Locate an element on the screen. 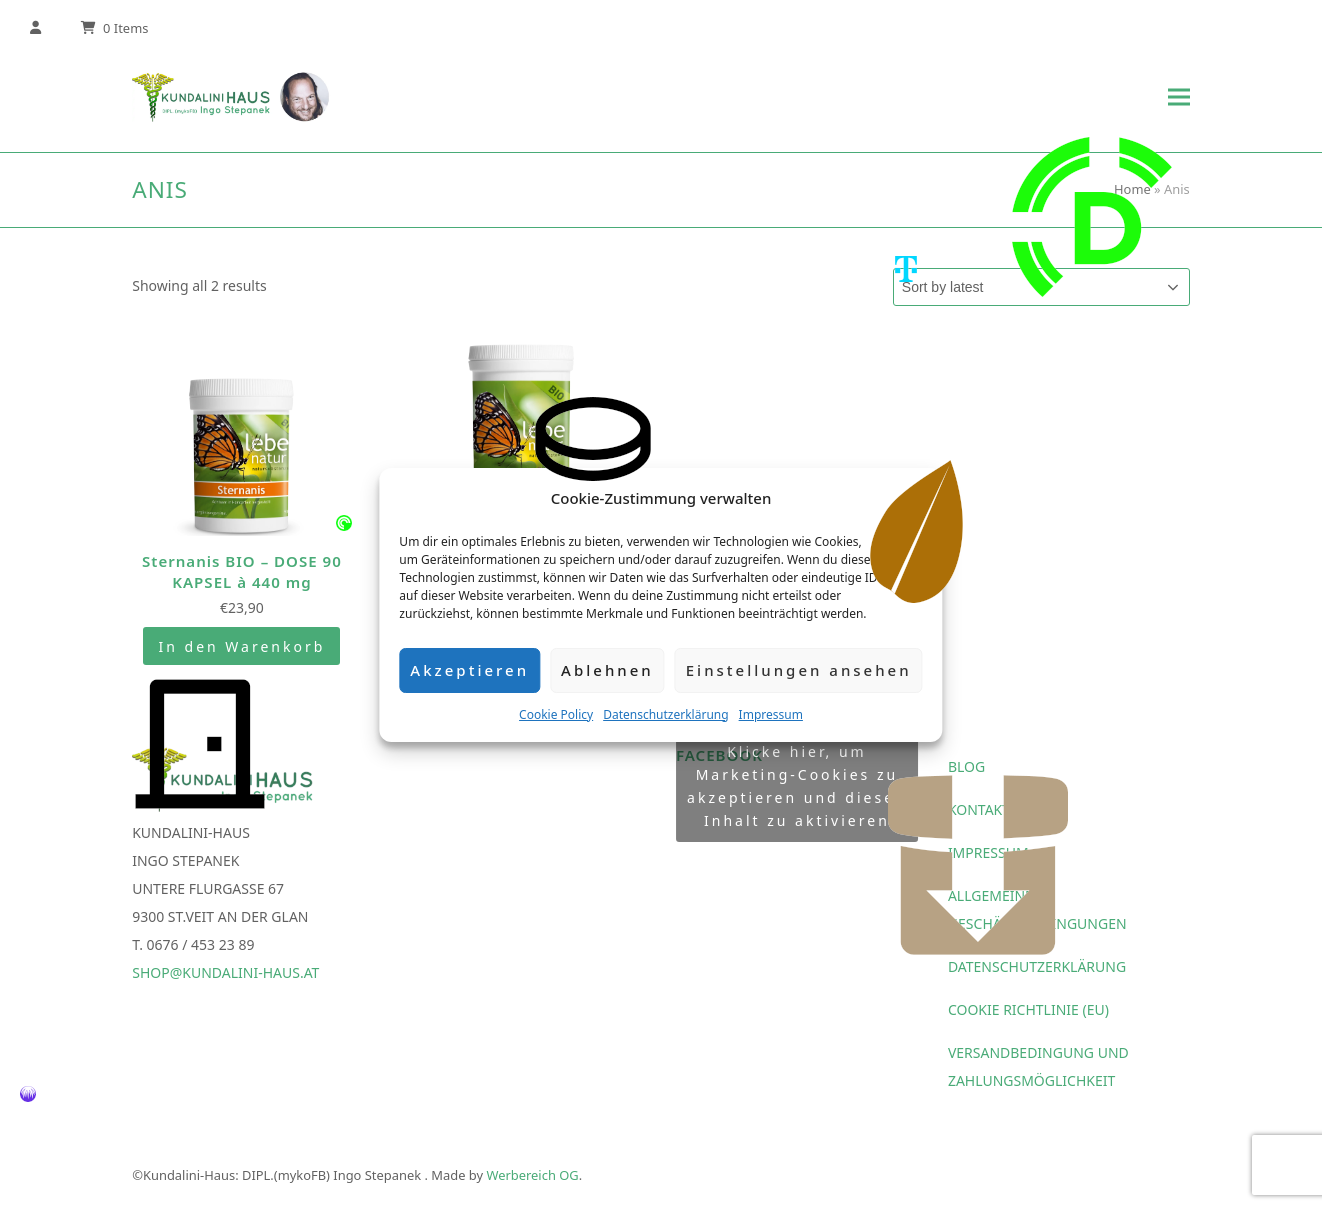 This screenshot has height=1209, width=1322. OWASP Dependency-Check logo is located at coordinates (1092, 217).